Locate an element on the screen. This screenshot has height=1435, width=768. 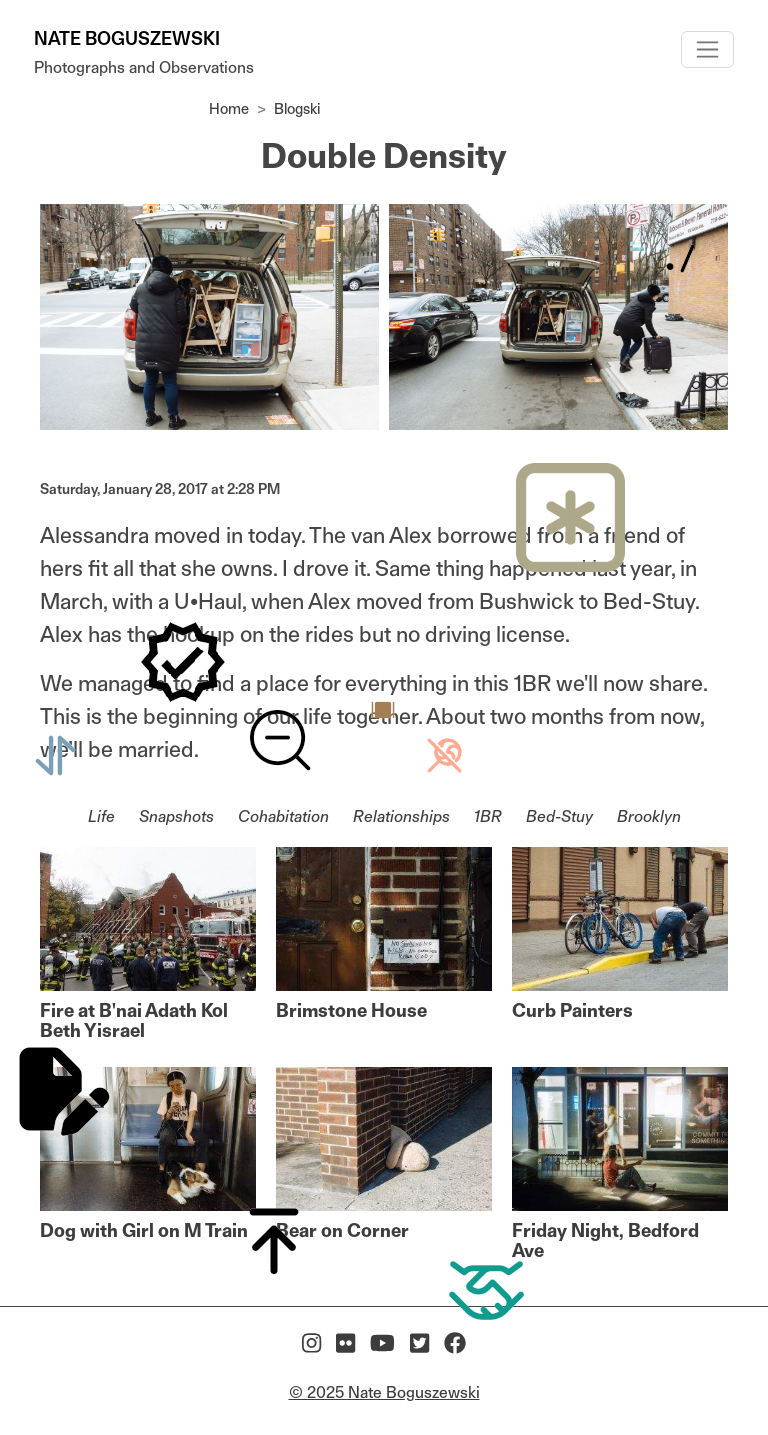
edit this document is located at coordinates (61, 1089).